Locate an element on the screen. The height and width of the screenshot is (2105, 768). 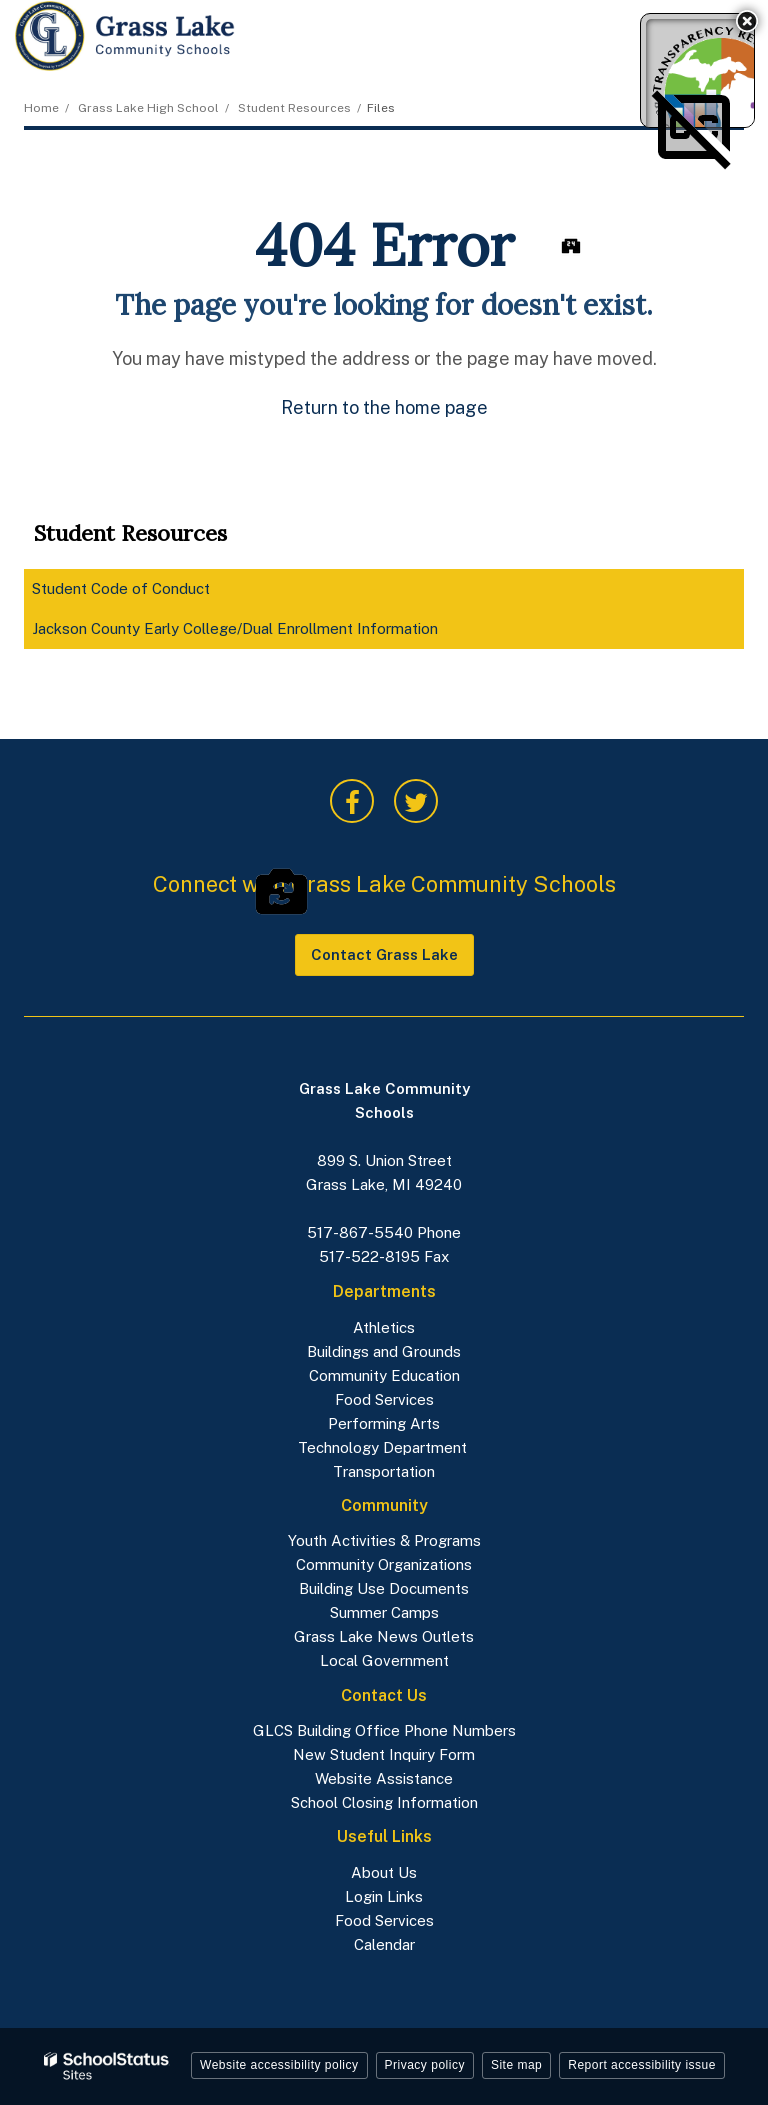
switch between front and rear camera is located at coordinates (281, 892).